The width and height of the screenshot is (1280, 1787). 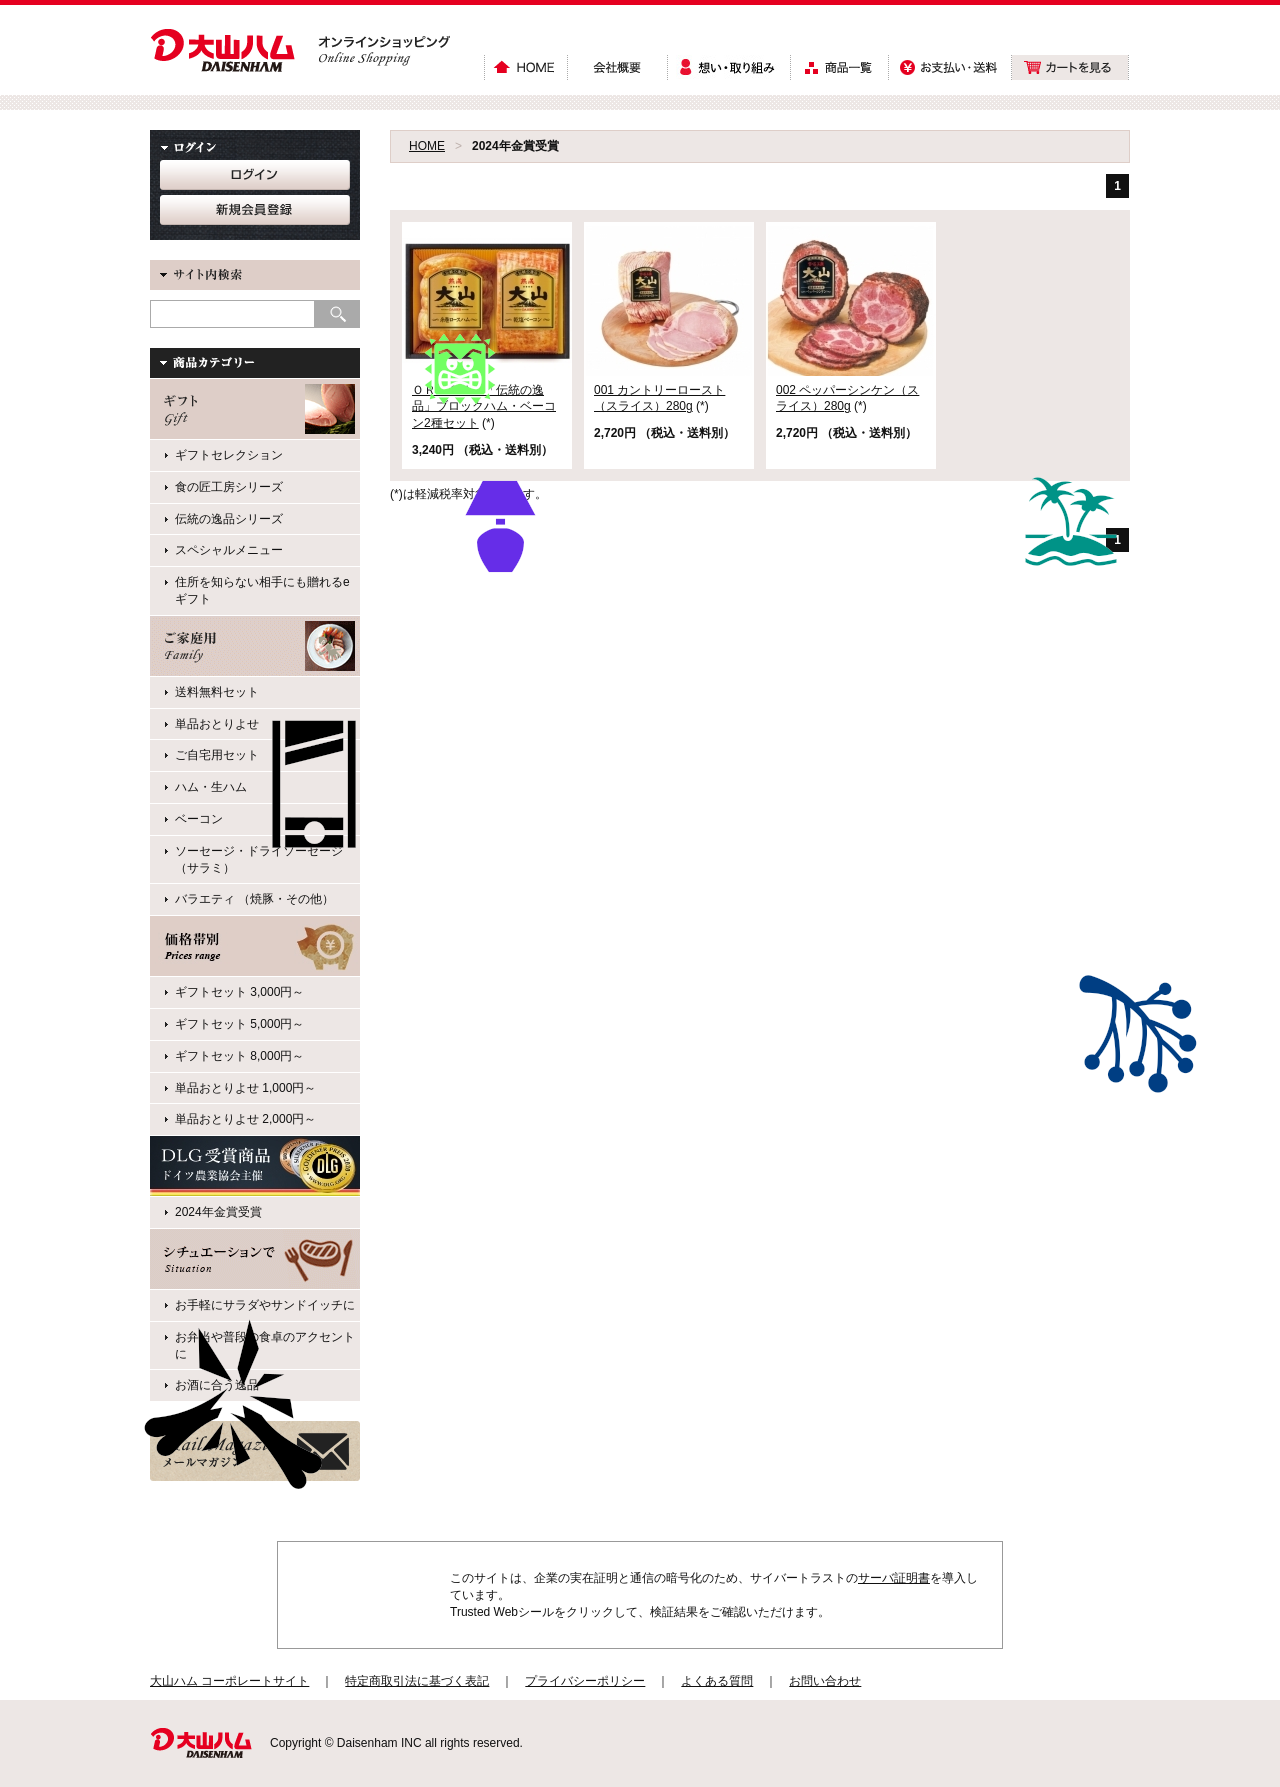 I want to click on navigate to island or beach location, so click(x=1071, y=521).